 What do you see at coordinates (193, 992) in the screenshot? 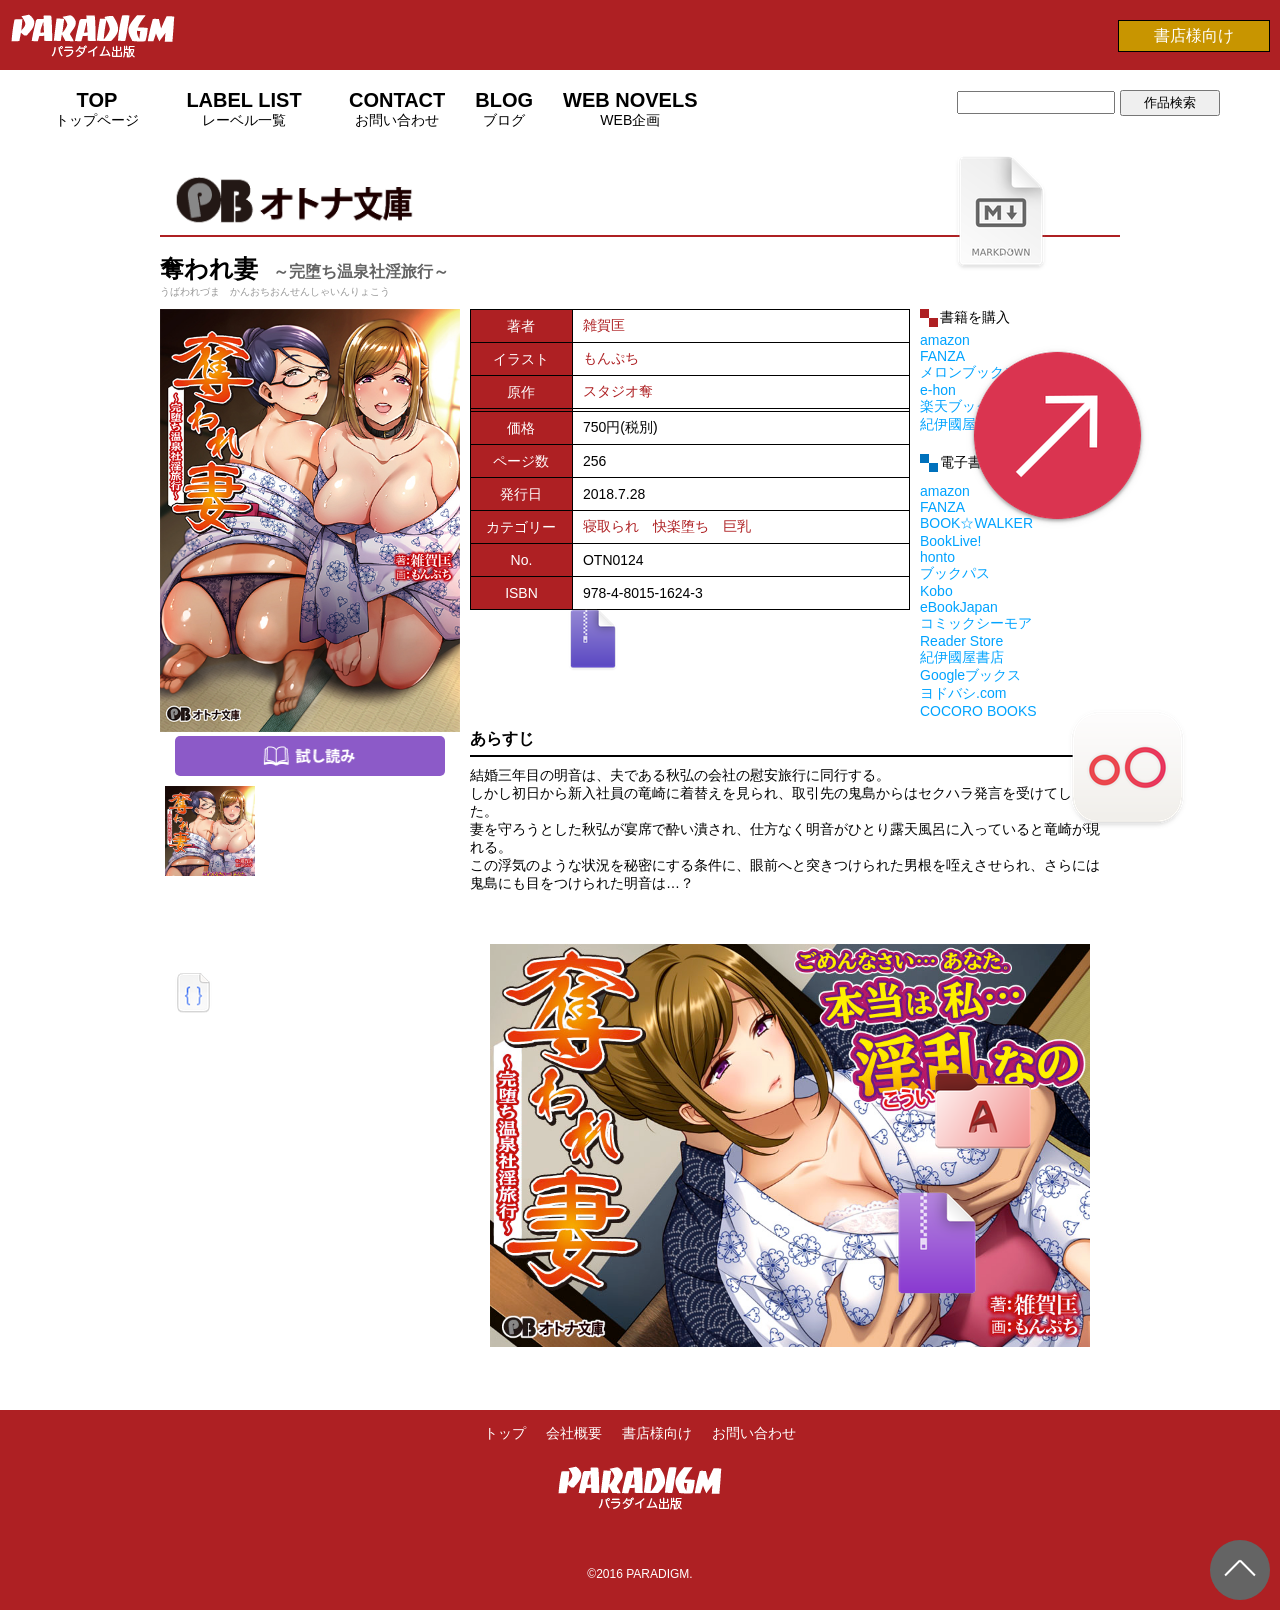
I see `a CSS stylesheet file` at bounding box center [193, 992].